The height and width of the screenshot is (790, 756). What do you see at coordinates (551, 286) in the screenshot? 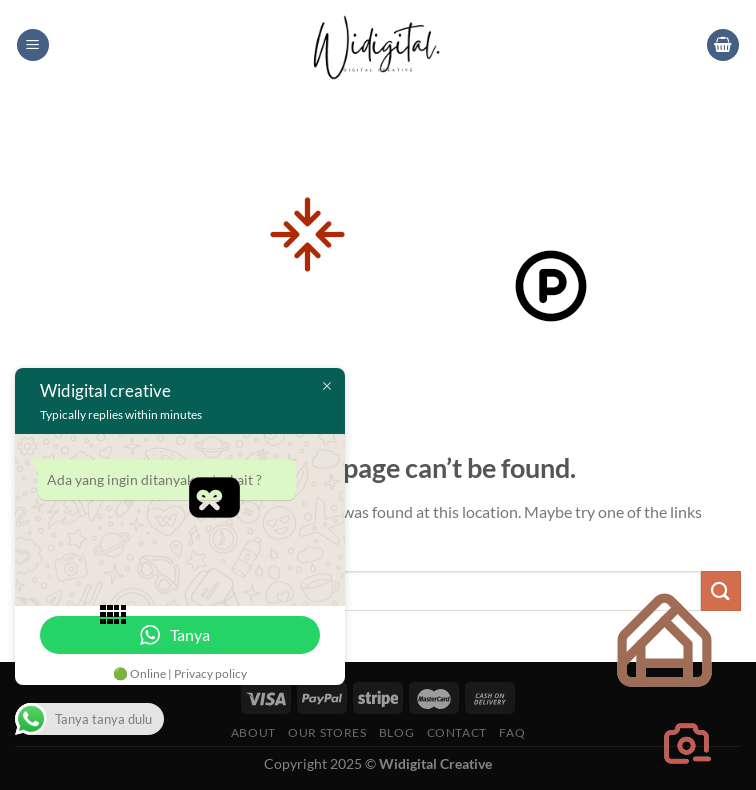
I see `indicates parking availability or location` at bounding box center [551, 286].